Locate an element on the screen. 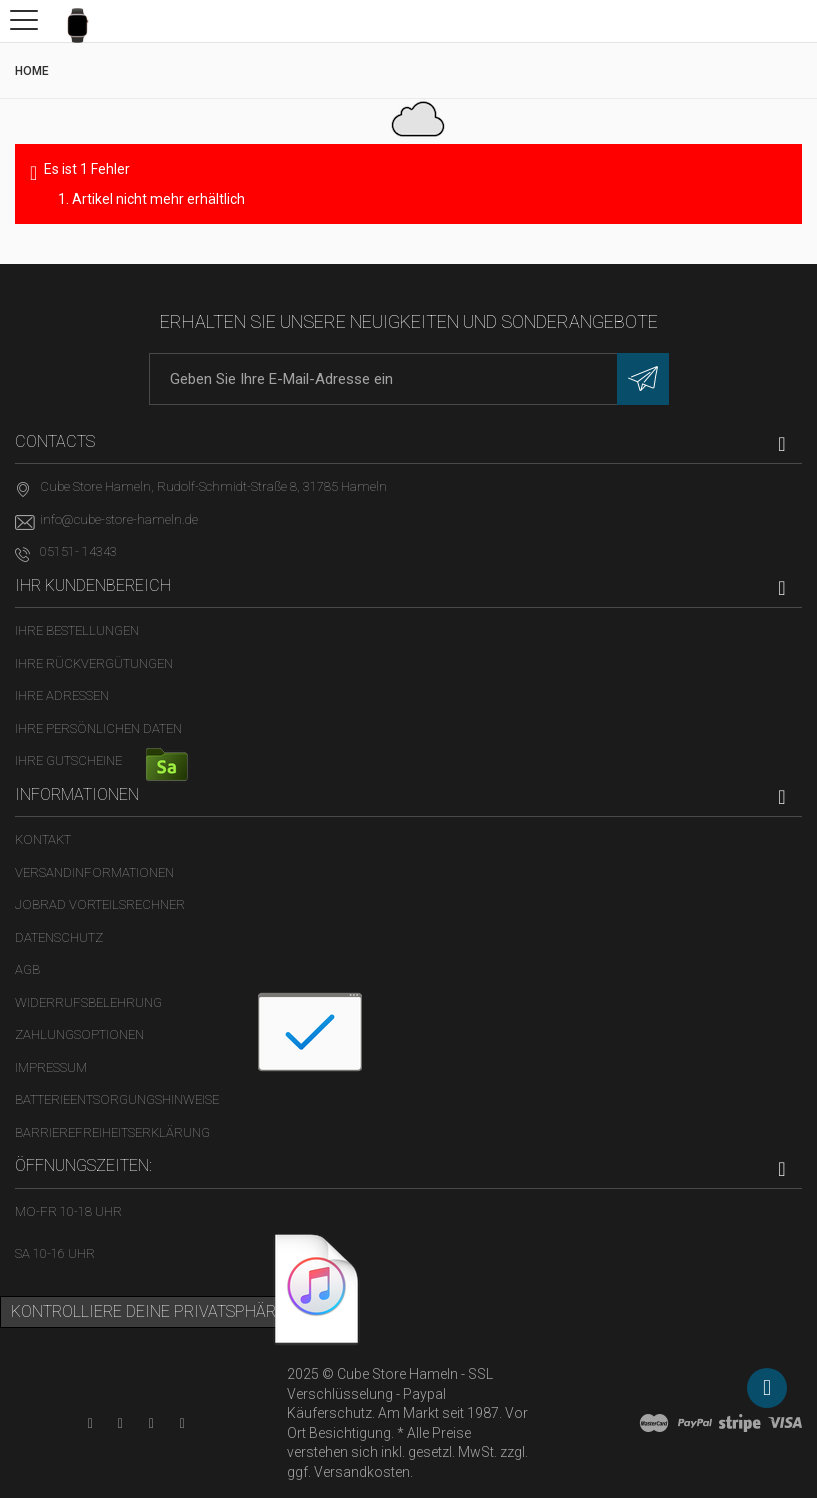 Image resolution: width=817 pixels, height=1498 pixels. access iCloud storage in sidebar is located at coordinates (418, 119).